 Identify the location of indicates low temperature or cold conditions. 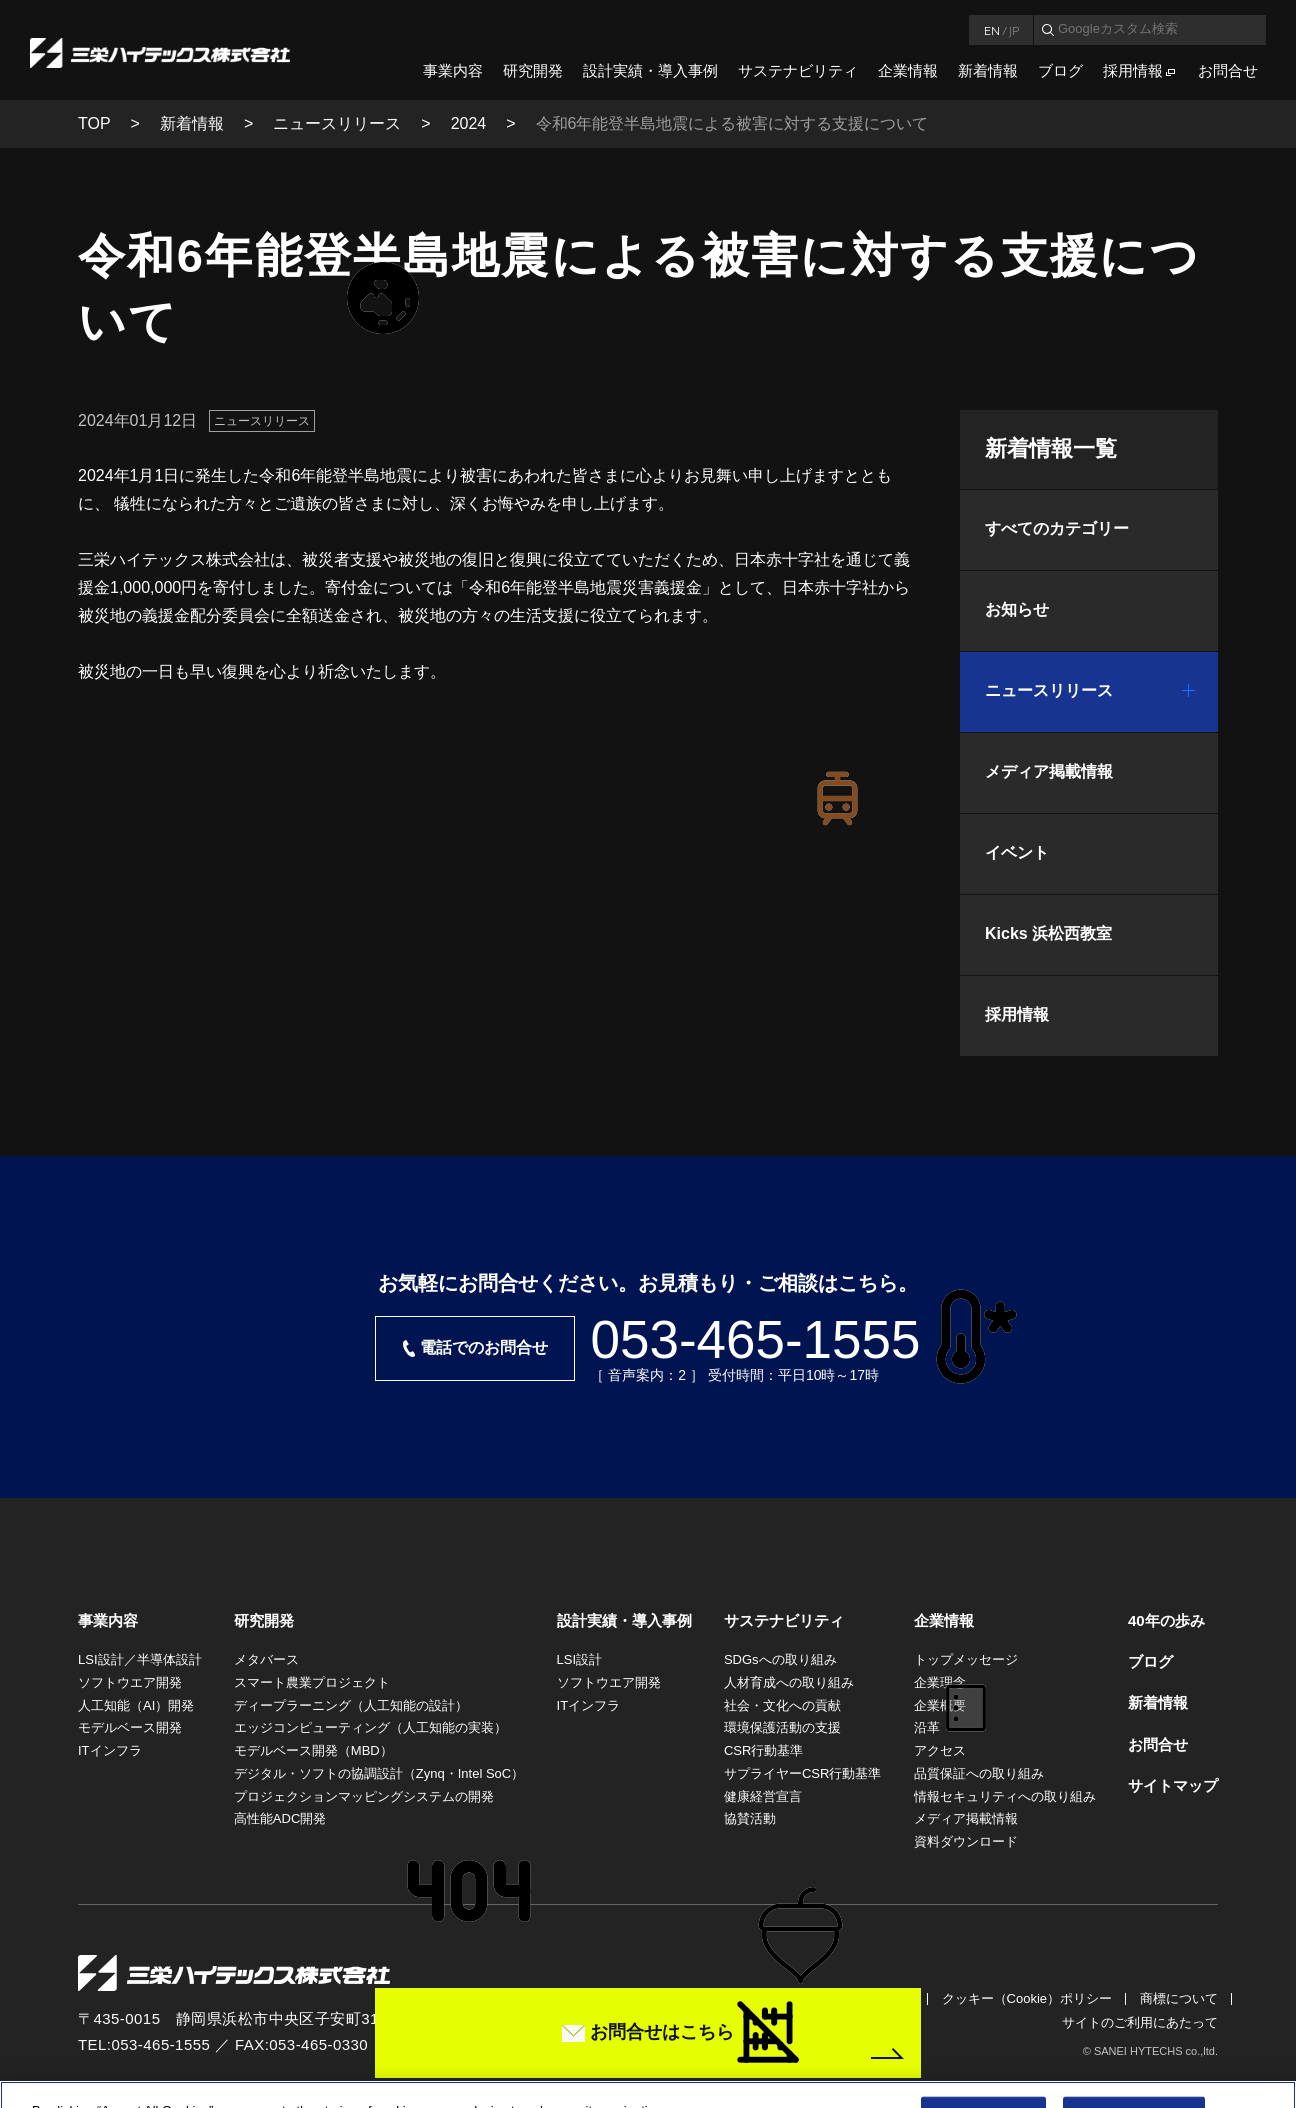
(968, 1336).